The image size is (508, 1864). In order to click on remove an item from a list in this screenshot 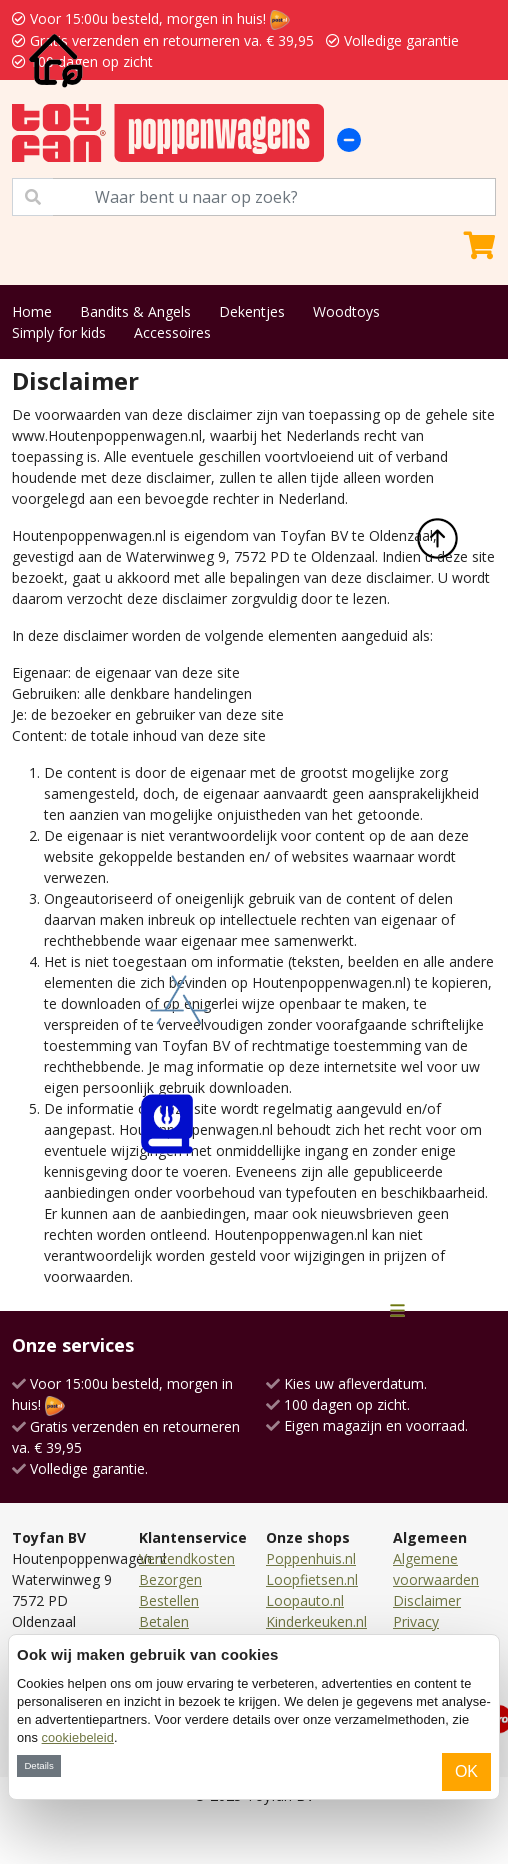, I will do `click(349, 140)`.